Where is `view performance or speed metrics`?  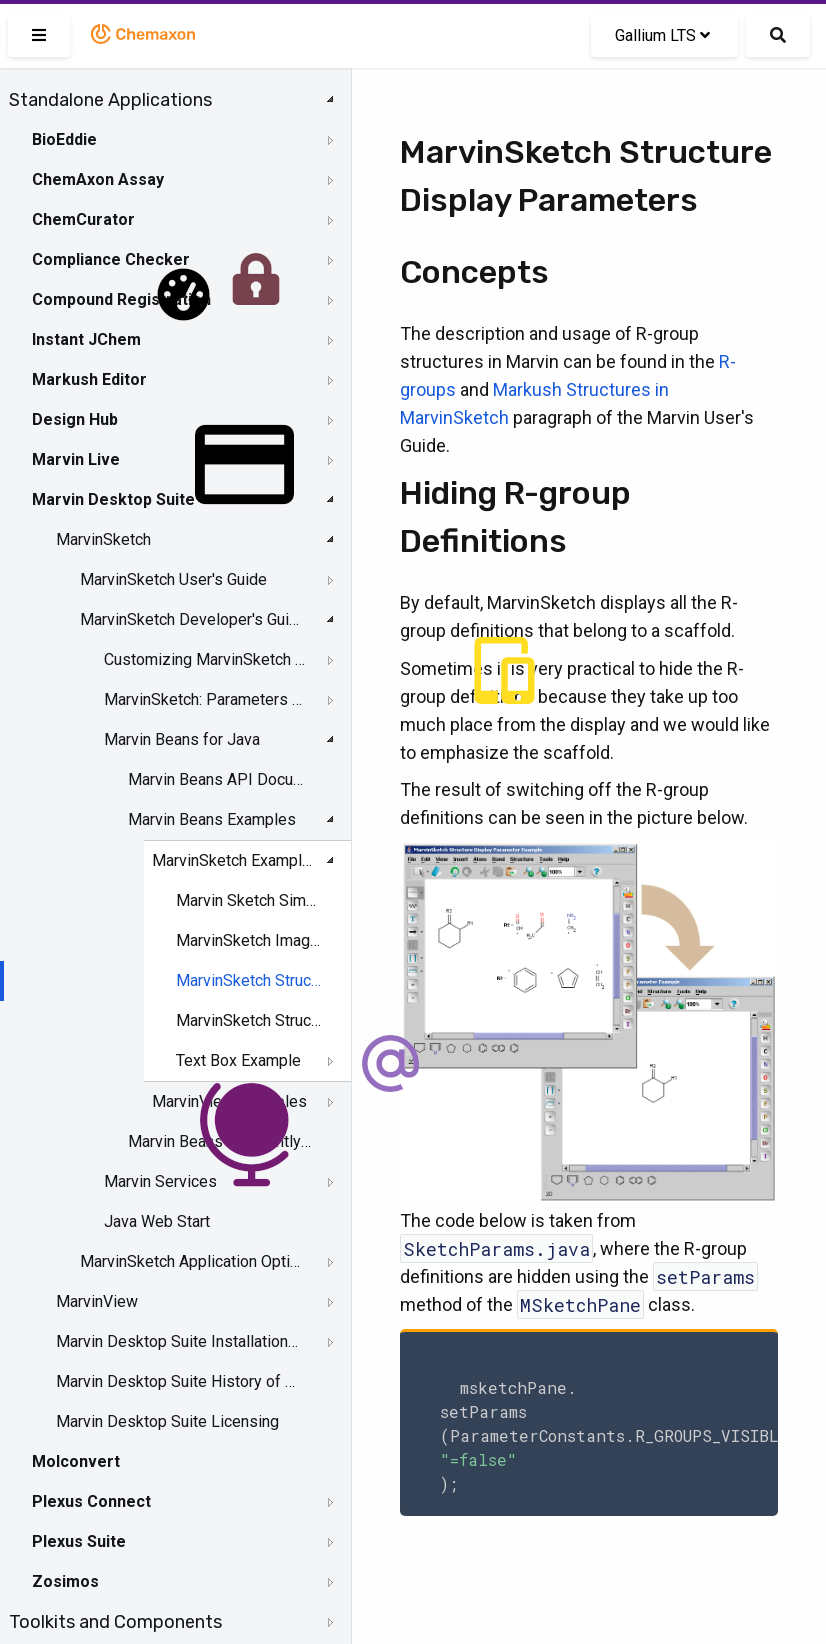
view performance or speed metrics is located at coordinates (183, 294).